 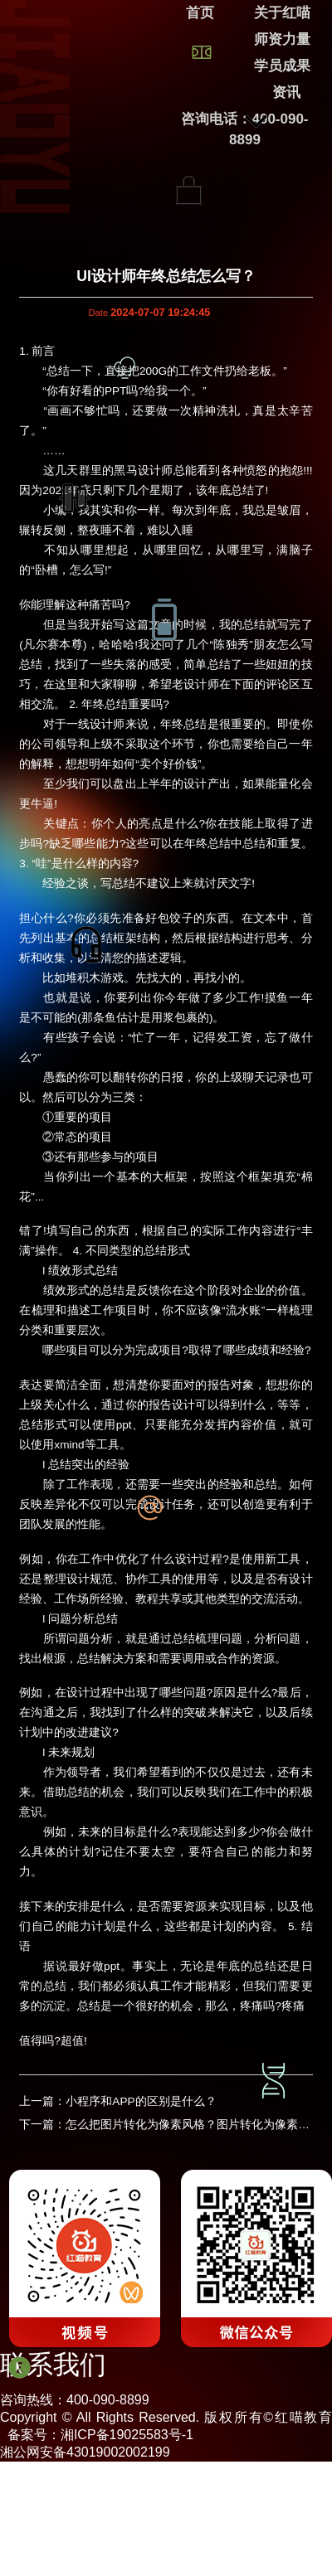 I want to click on enter or view email address, so click(x=149, y=1507).